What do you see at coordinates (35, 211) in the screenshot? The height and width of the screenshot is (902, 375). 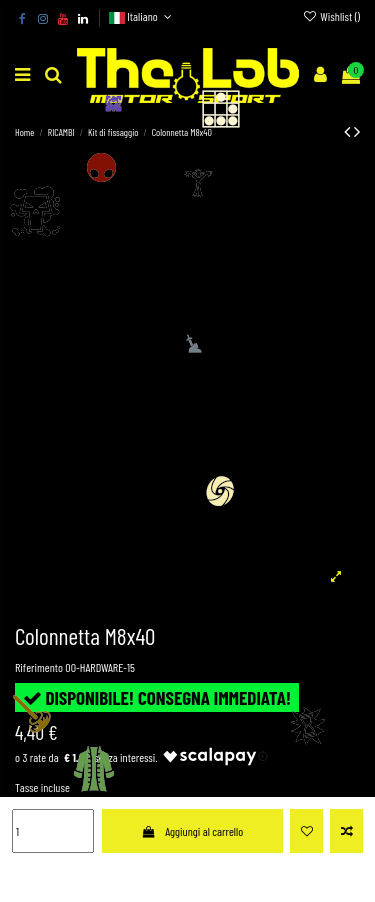 I see `indicates poison or toxic hazard in gameplay` at bounding box center [35, 211].